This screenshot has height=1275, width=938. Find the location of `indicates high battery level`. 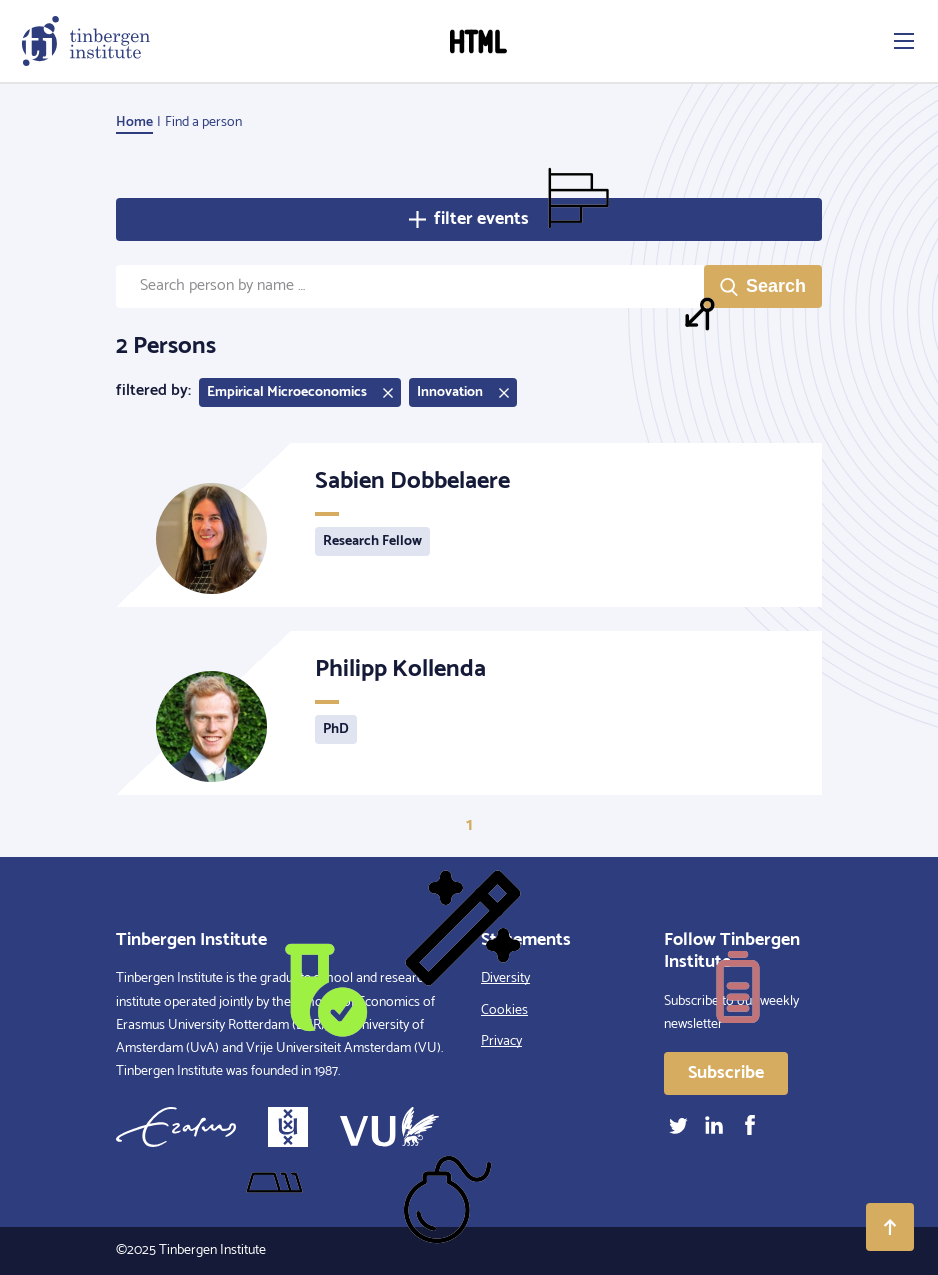

indicates high battery level is located at coordinates (738, 987).